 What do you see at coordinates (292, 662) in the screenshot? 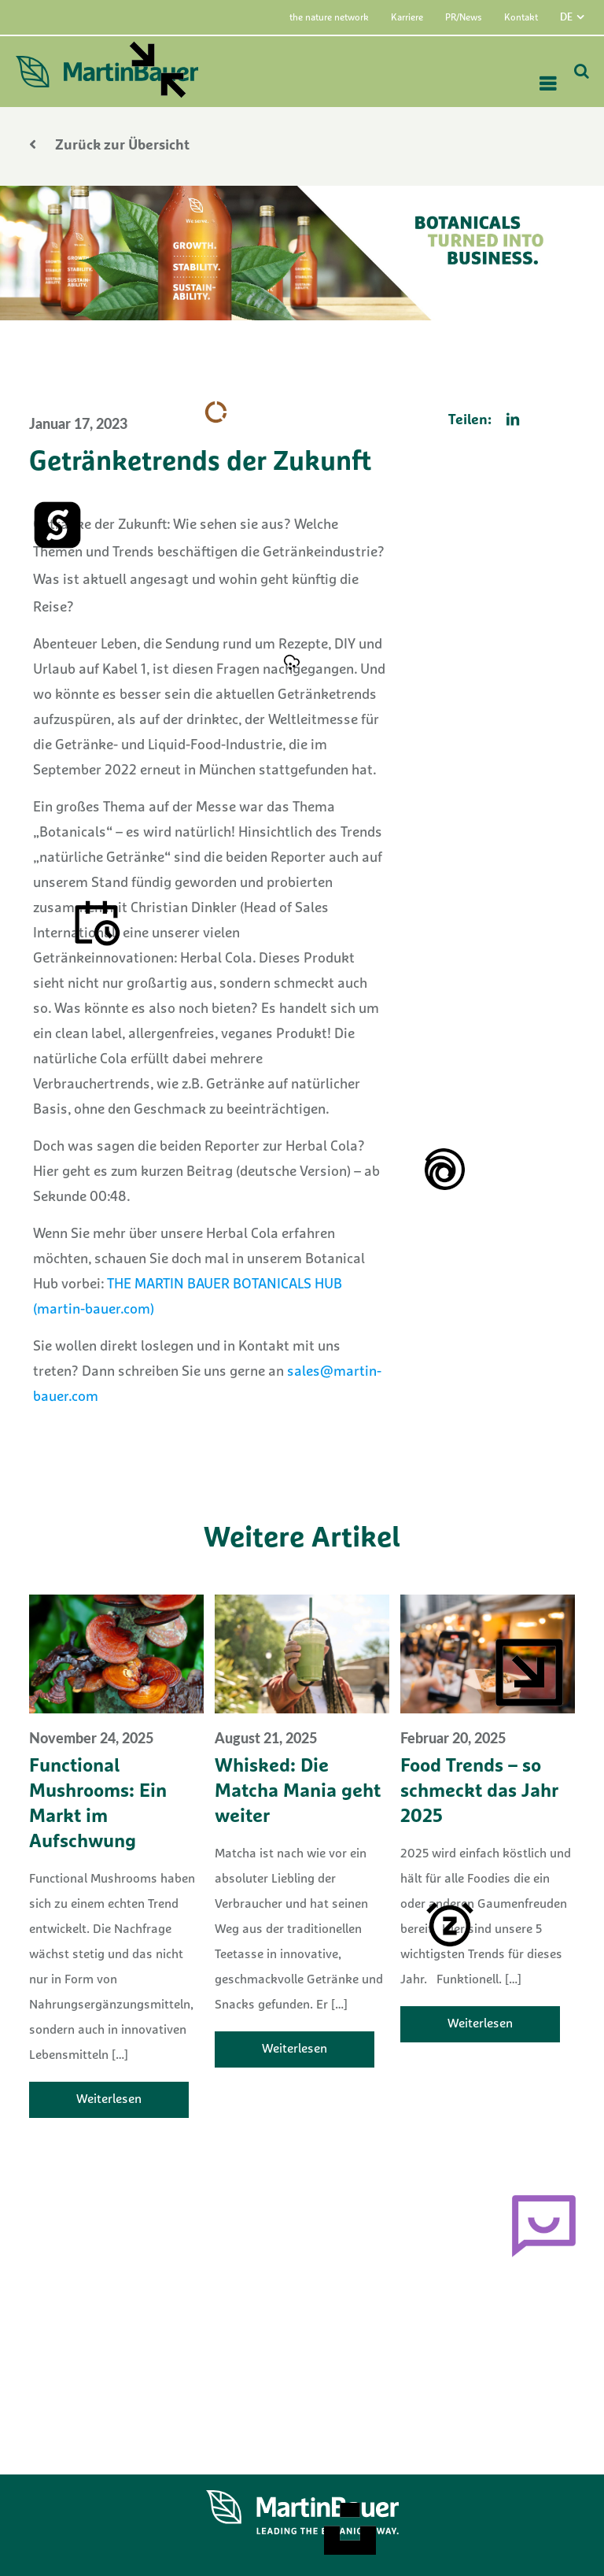
I see `indicates hail weather conditions` at bounding box center [292, 662].